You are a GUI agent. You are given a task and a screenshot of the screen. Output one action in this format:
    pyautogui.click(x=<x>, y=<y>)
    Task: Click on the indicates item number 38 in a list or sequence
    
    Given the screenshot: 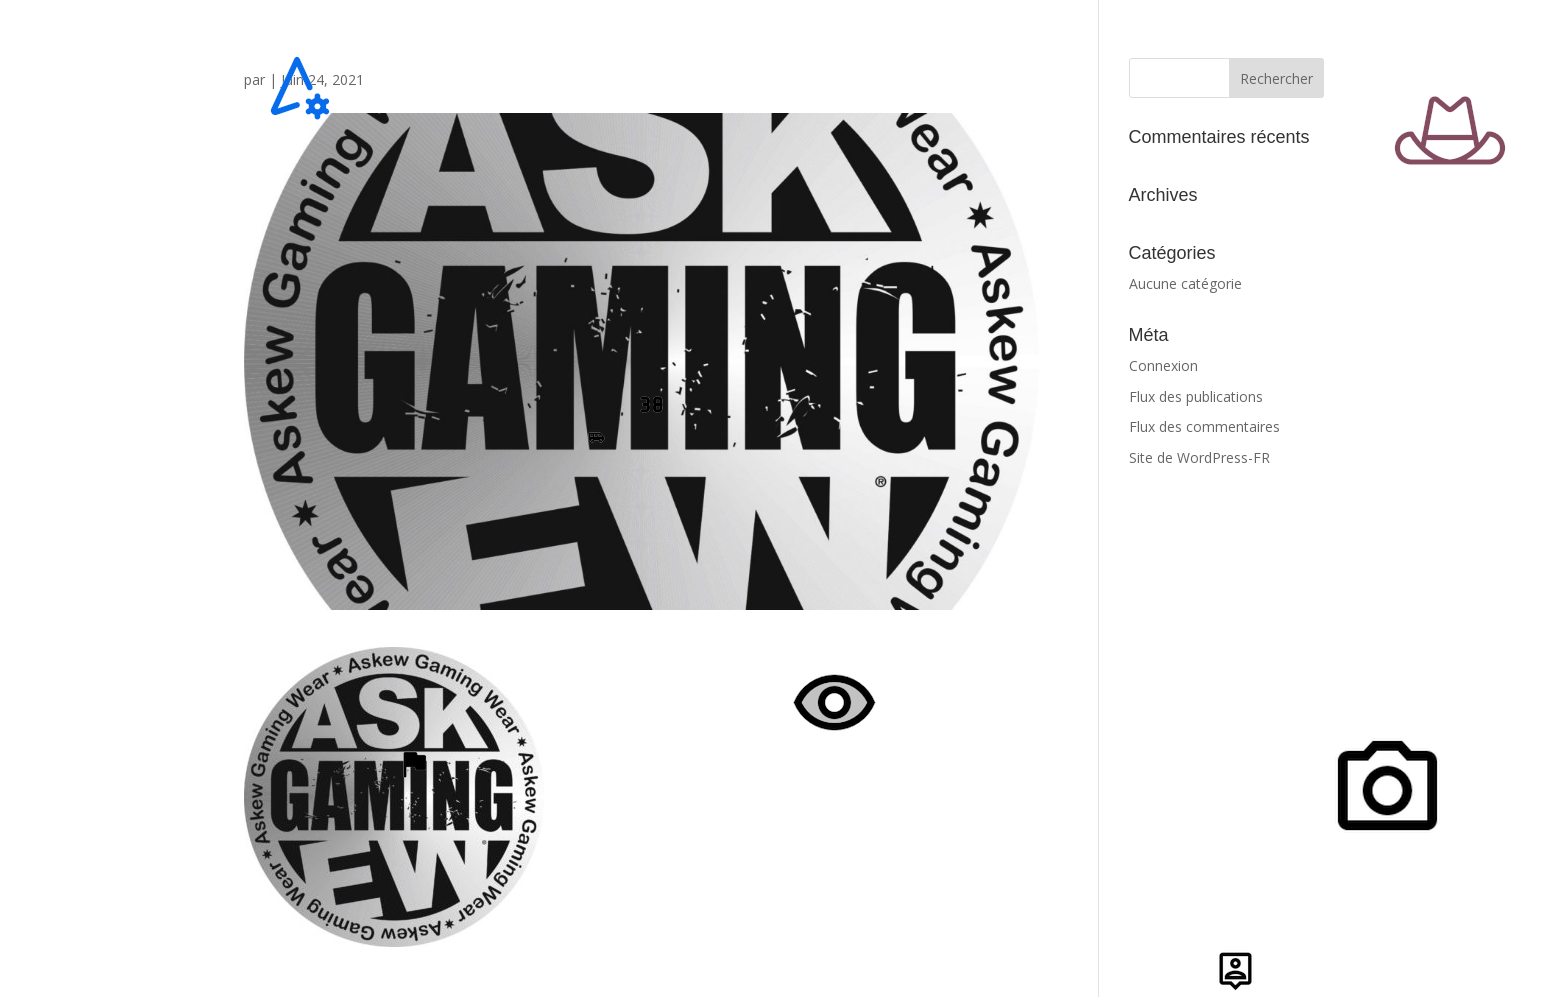 What is the action you would take?
    pyautogui.click(x=651, y=404)
    